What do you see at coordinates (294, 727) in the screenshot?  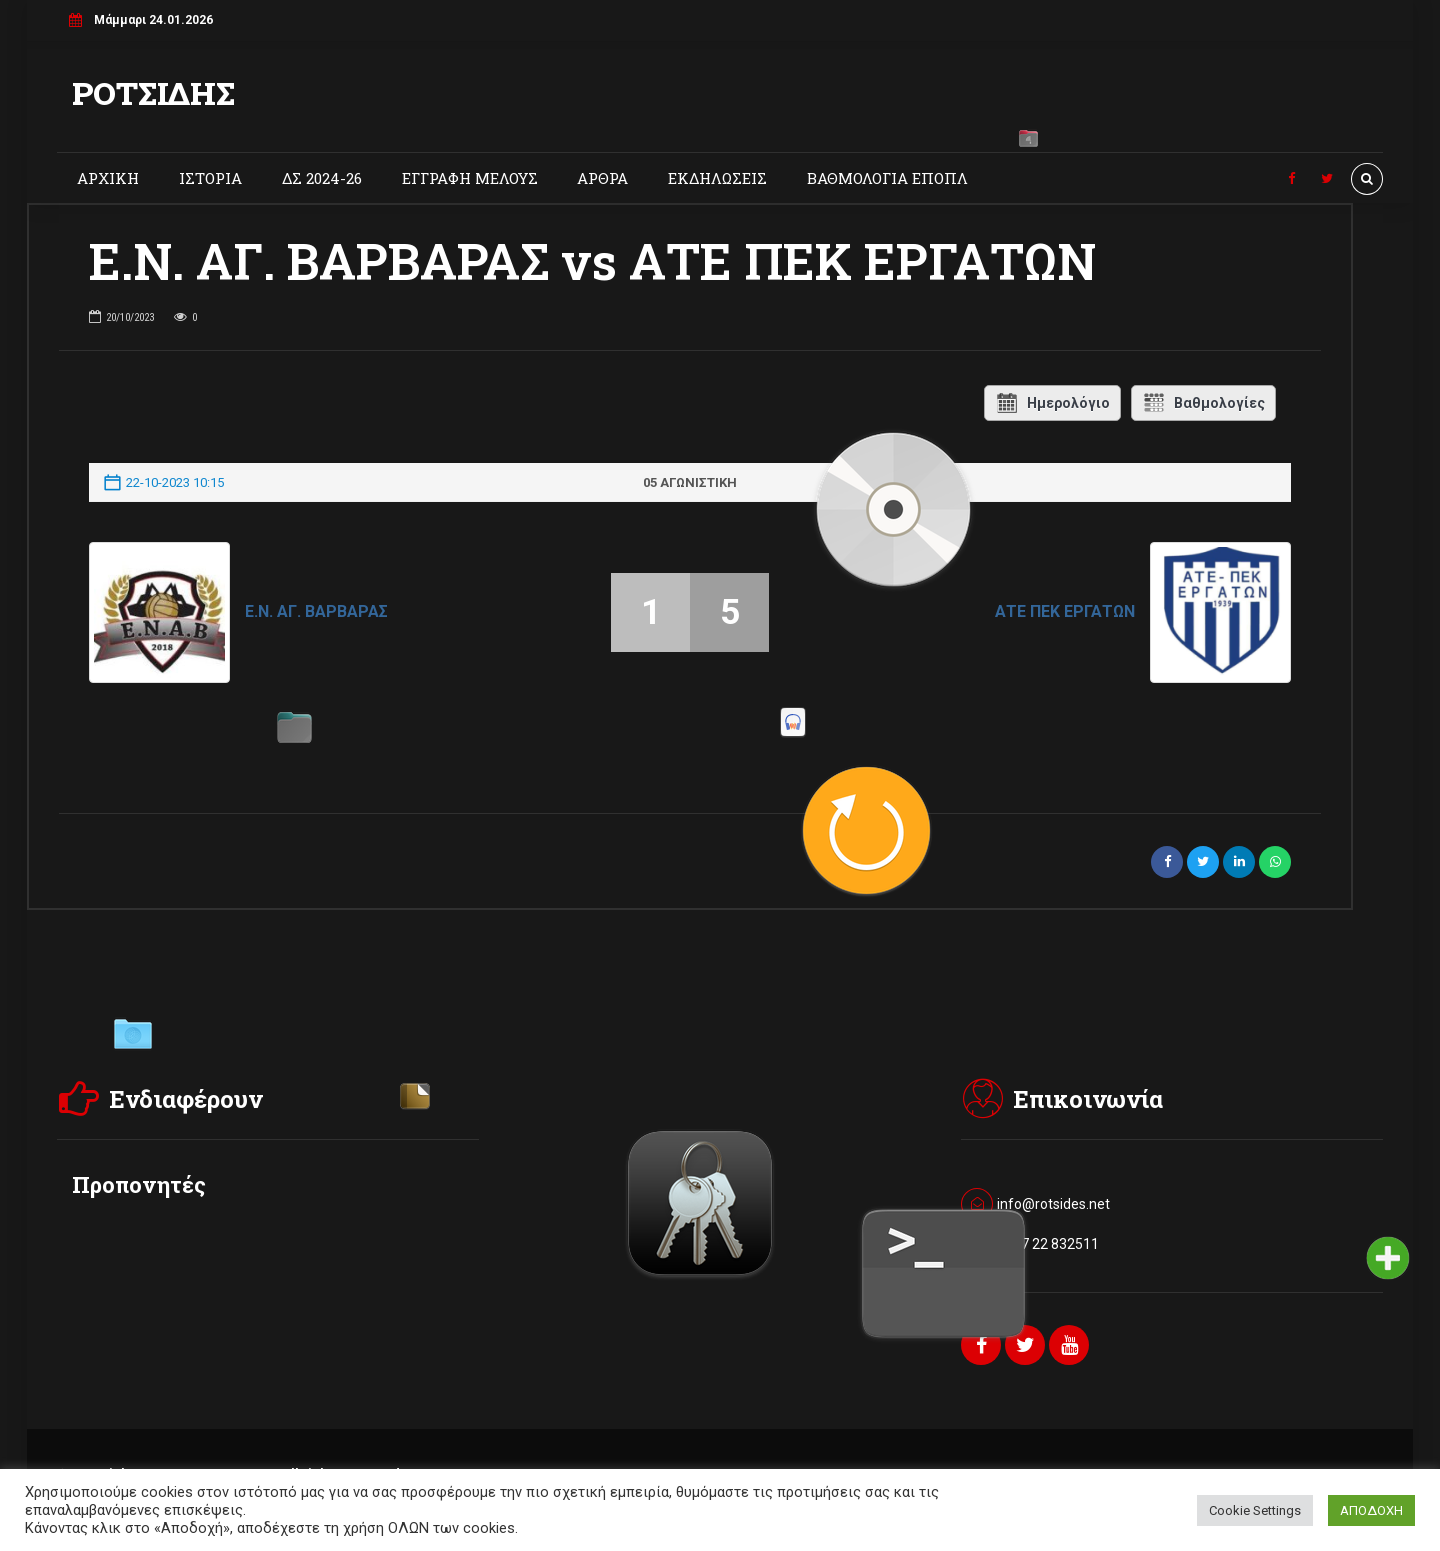 I see `open folder to view contents` at bounding box center [294, 727].